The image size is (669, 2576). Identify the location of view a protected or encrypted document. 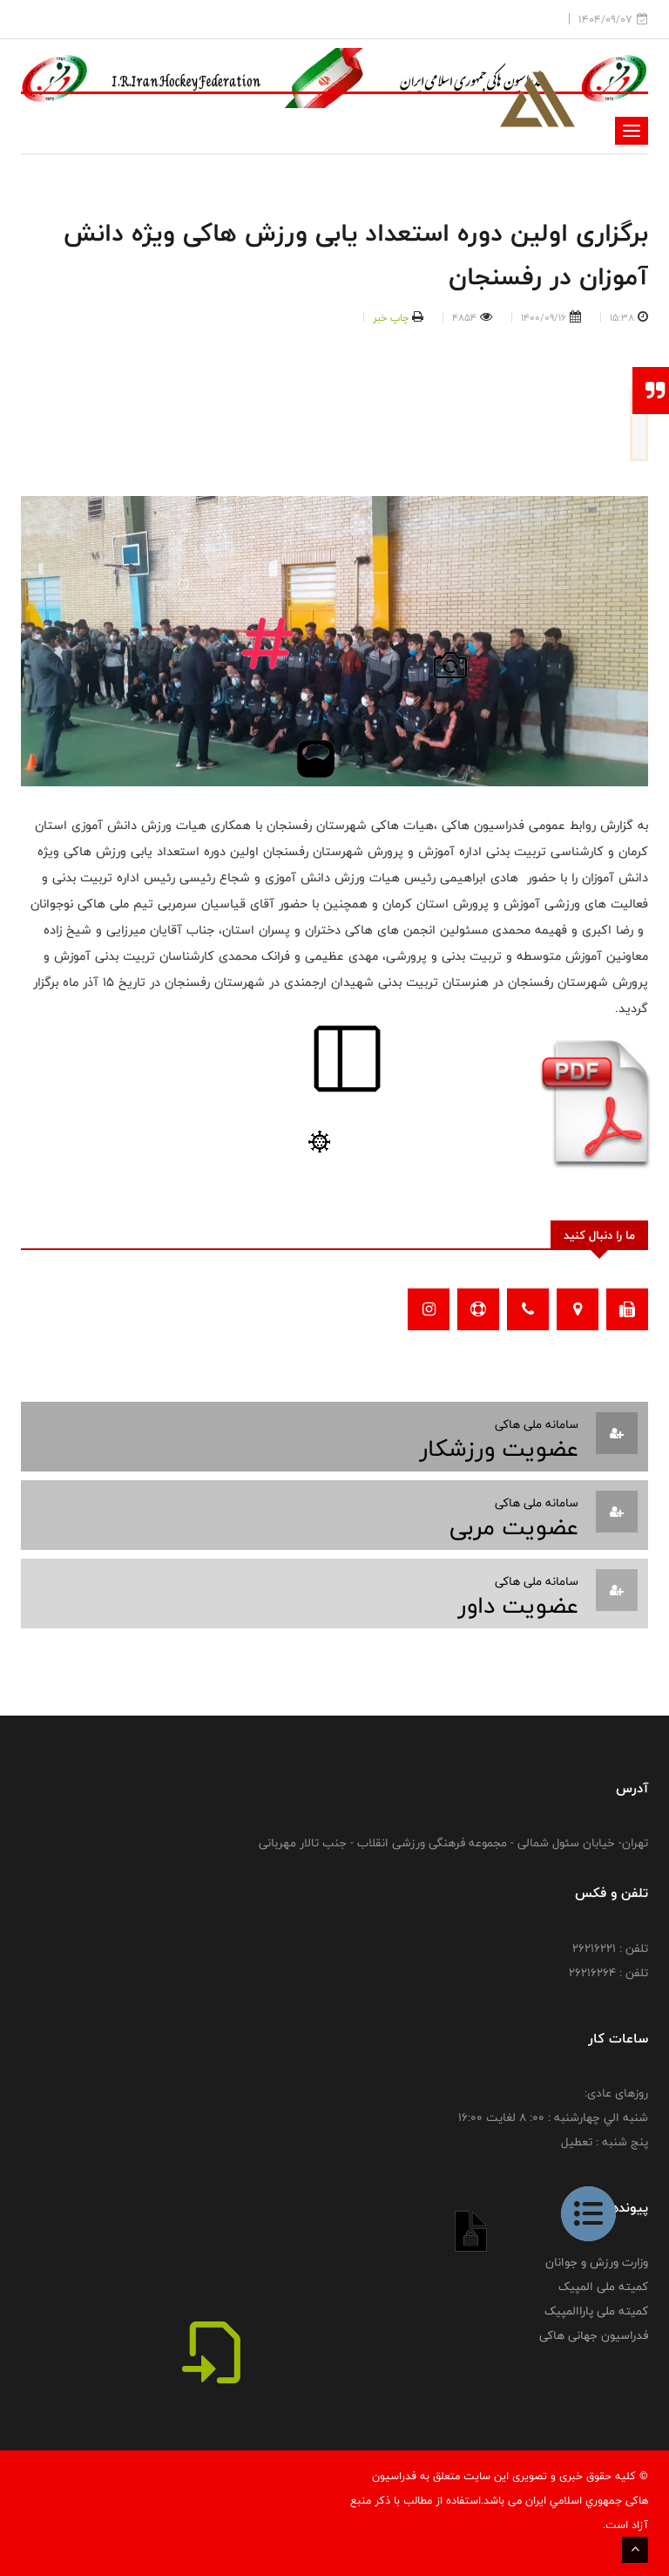
(470, 2231).